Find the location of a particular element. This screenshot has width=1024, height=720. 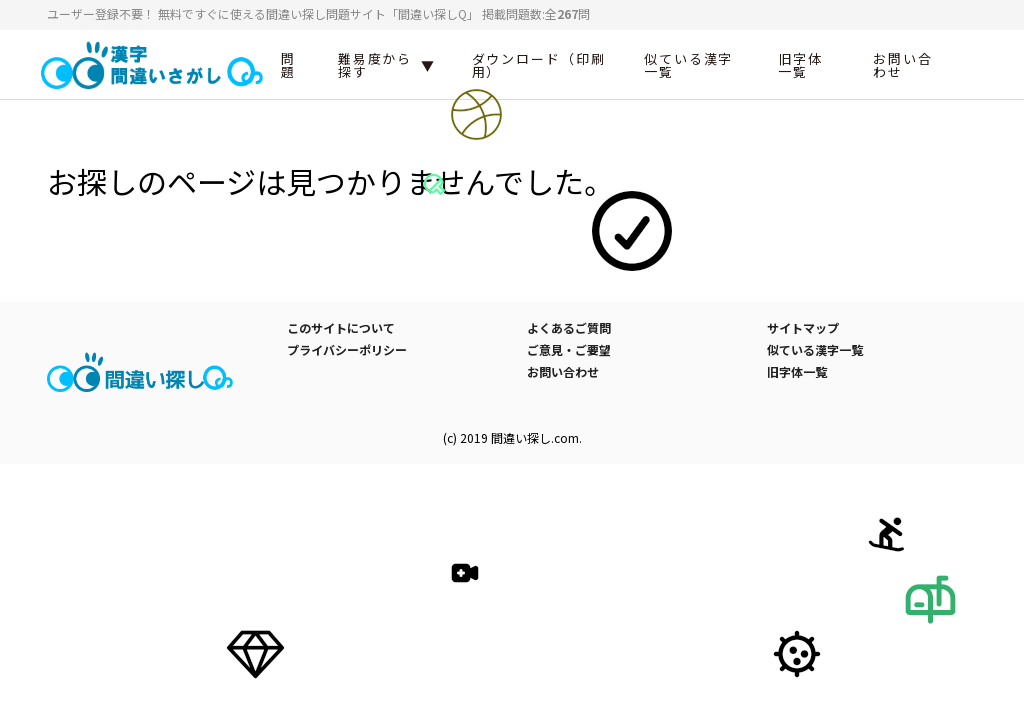

start a new video recording is located at coordinates (465, 573).